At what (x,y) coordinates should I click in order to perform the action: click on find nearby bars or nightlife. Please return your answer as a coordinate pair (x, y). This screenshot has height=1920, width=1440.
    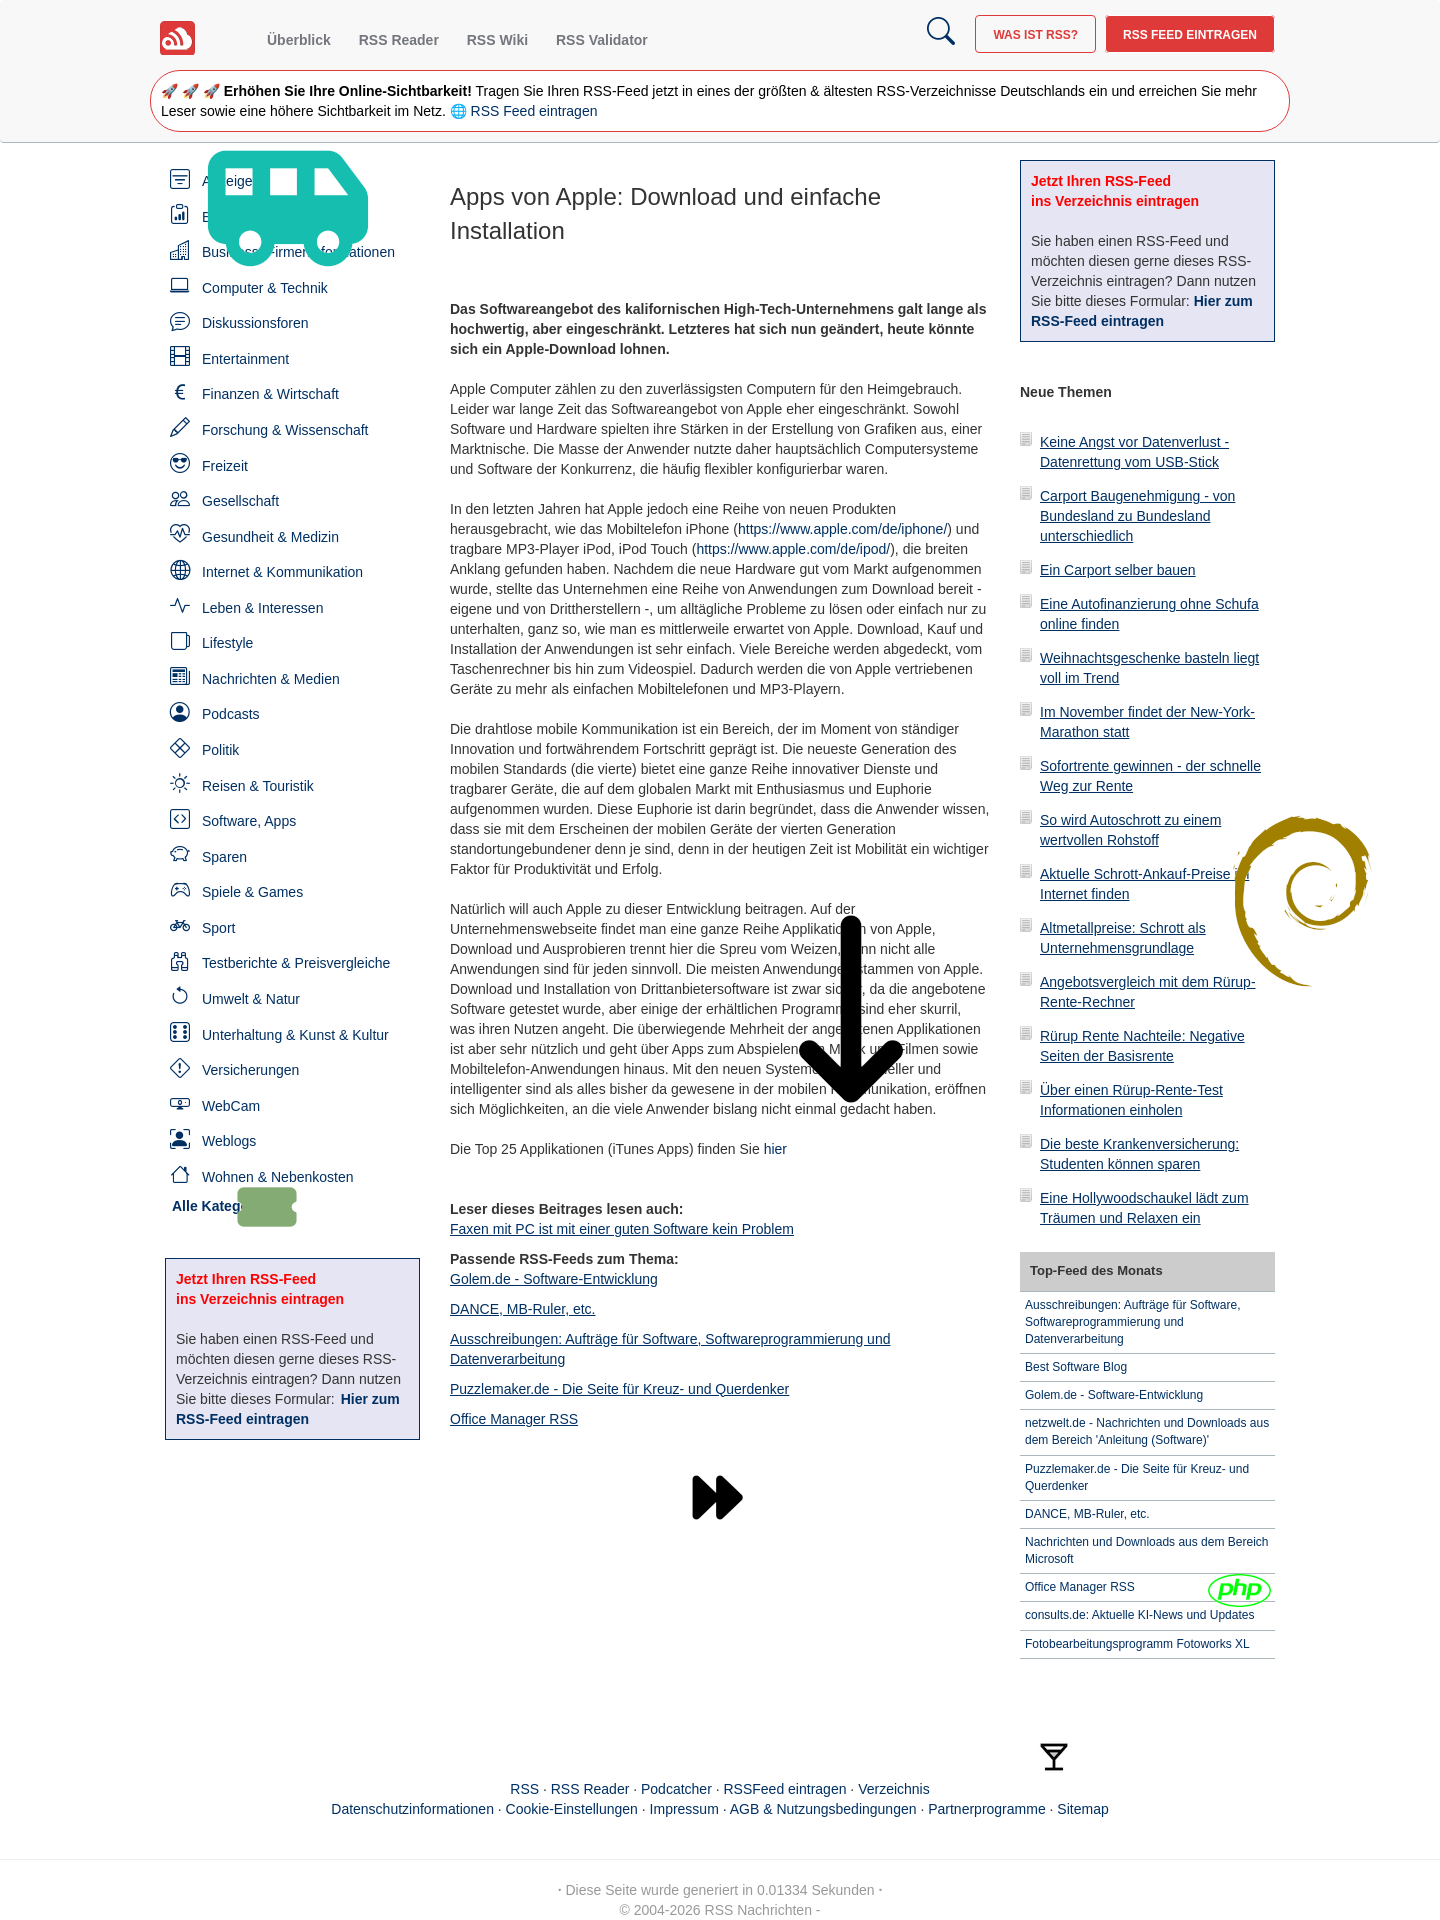
    Looking at the image, I should click on (1054, 1757).